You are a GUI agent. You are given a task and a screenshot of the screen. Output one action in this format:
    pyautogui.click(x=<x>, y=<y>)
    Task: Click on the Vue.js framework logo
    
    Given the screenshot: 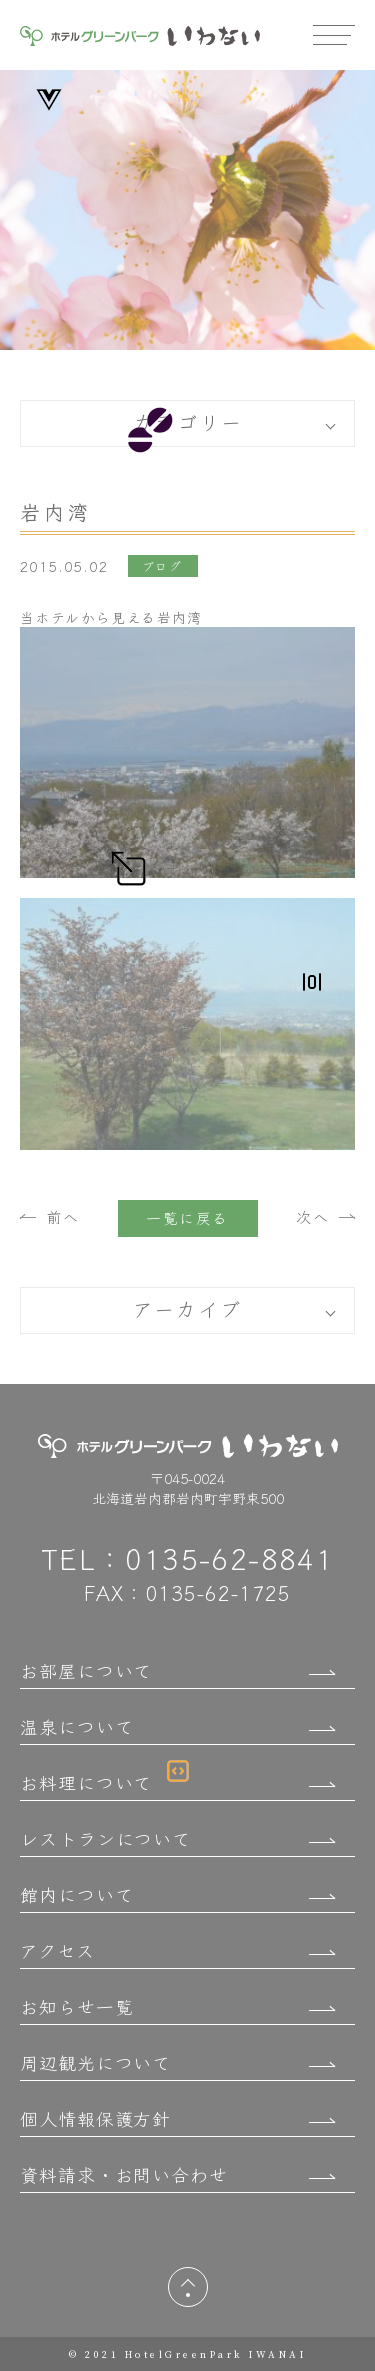 What is the action you would take?
    pyautogui.click(x=49, y=100)
    